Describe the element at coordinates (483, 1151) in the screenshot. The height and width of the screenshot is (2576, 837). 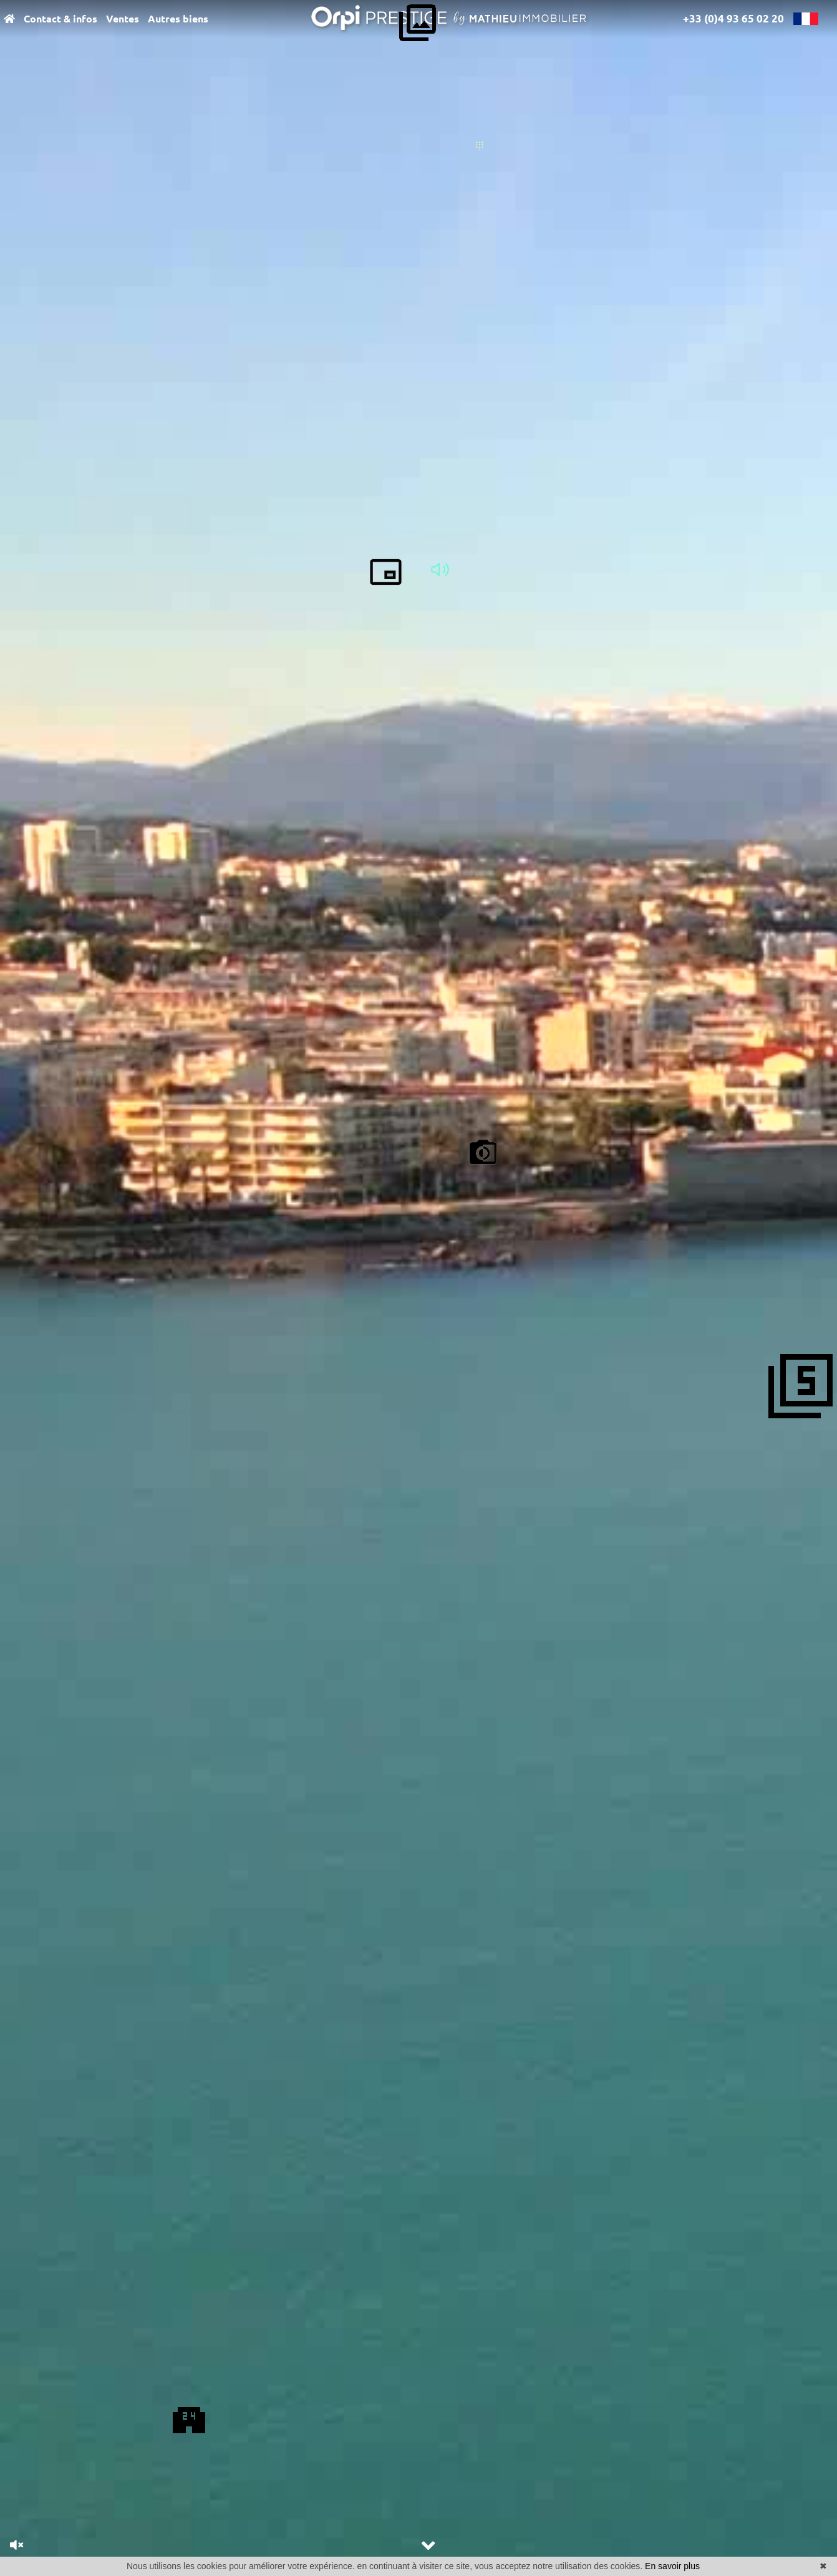
I see `apply black and white filter to photos` at that location.